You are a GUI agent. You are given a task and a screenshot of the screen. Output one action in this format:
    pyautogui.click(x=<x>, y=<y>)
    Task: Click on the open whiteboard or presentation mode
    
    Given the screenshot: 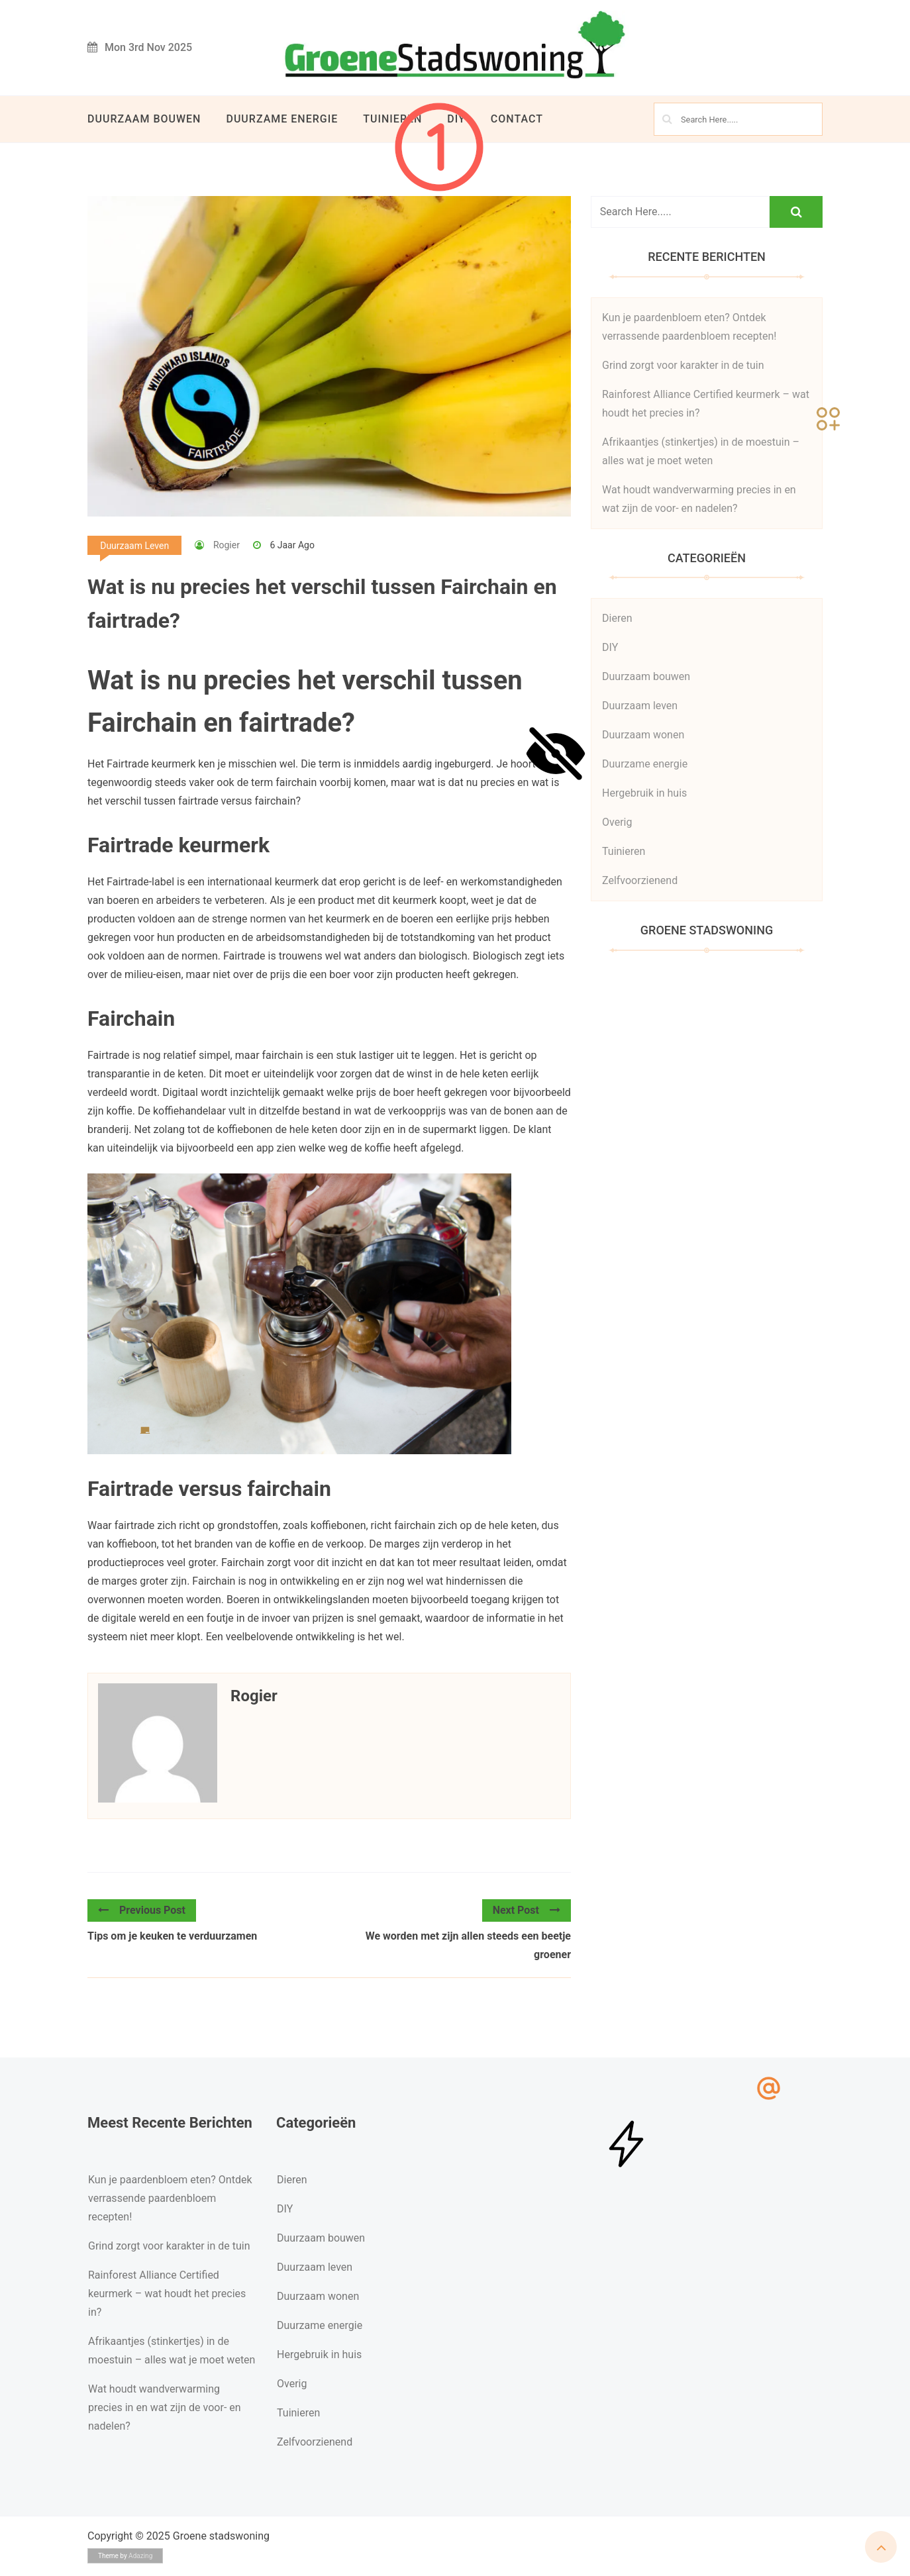 What is the action you would take?
    pyautogui.click(x=145, y=1430)
    